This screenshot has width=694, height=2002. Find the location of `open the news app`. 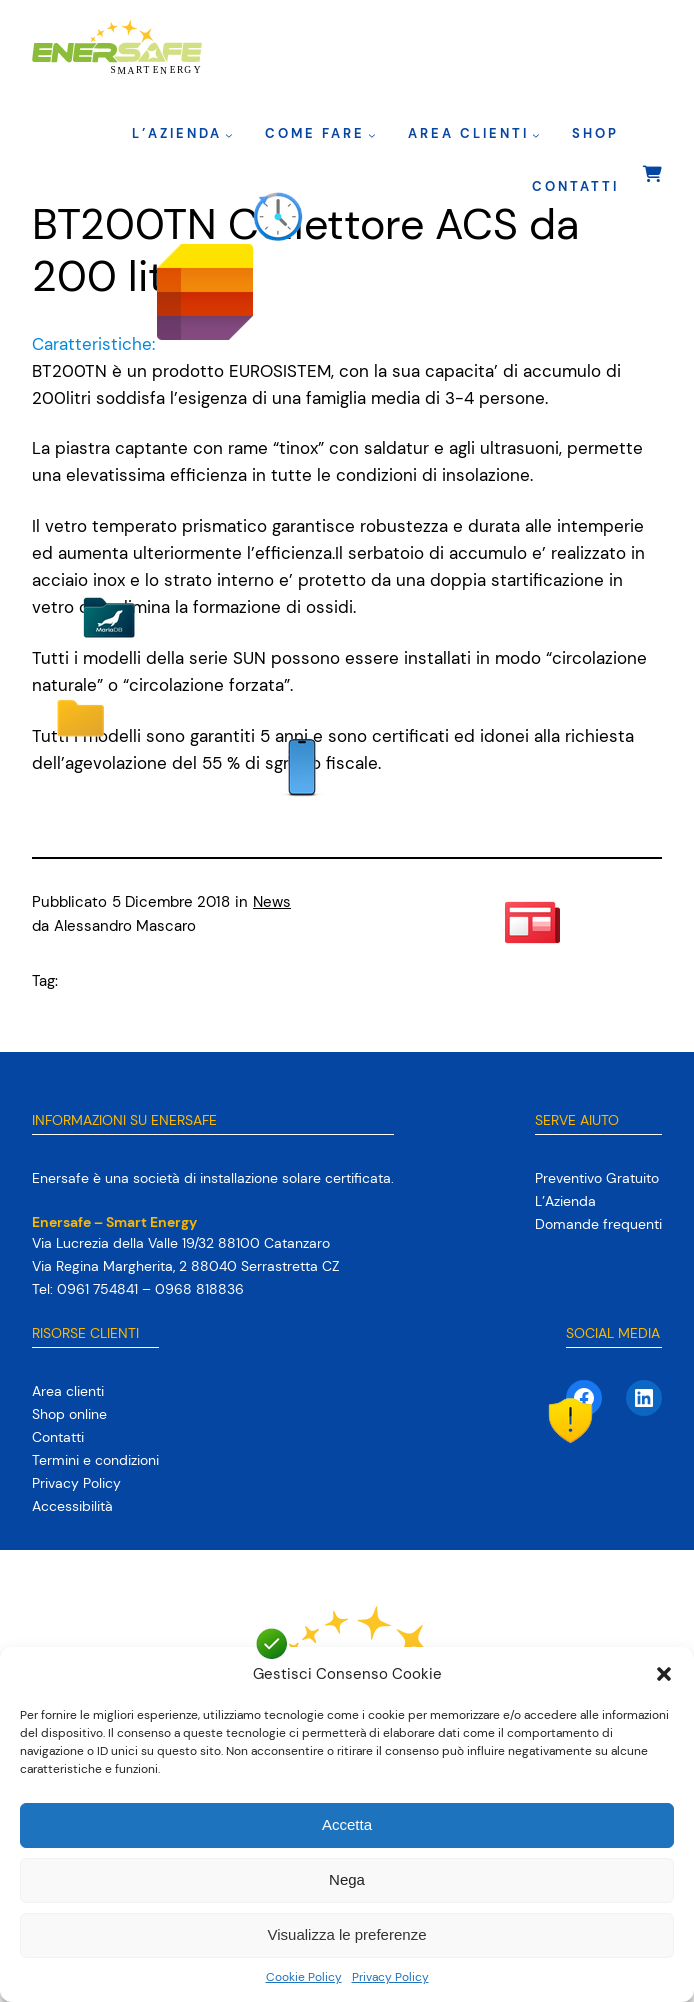

open the news app is located at coordinates (532, 922).